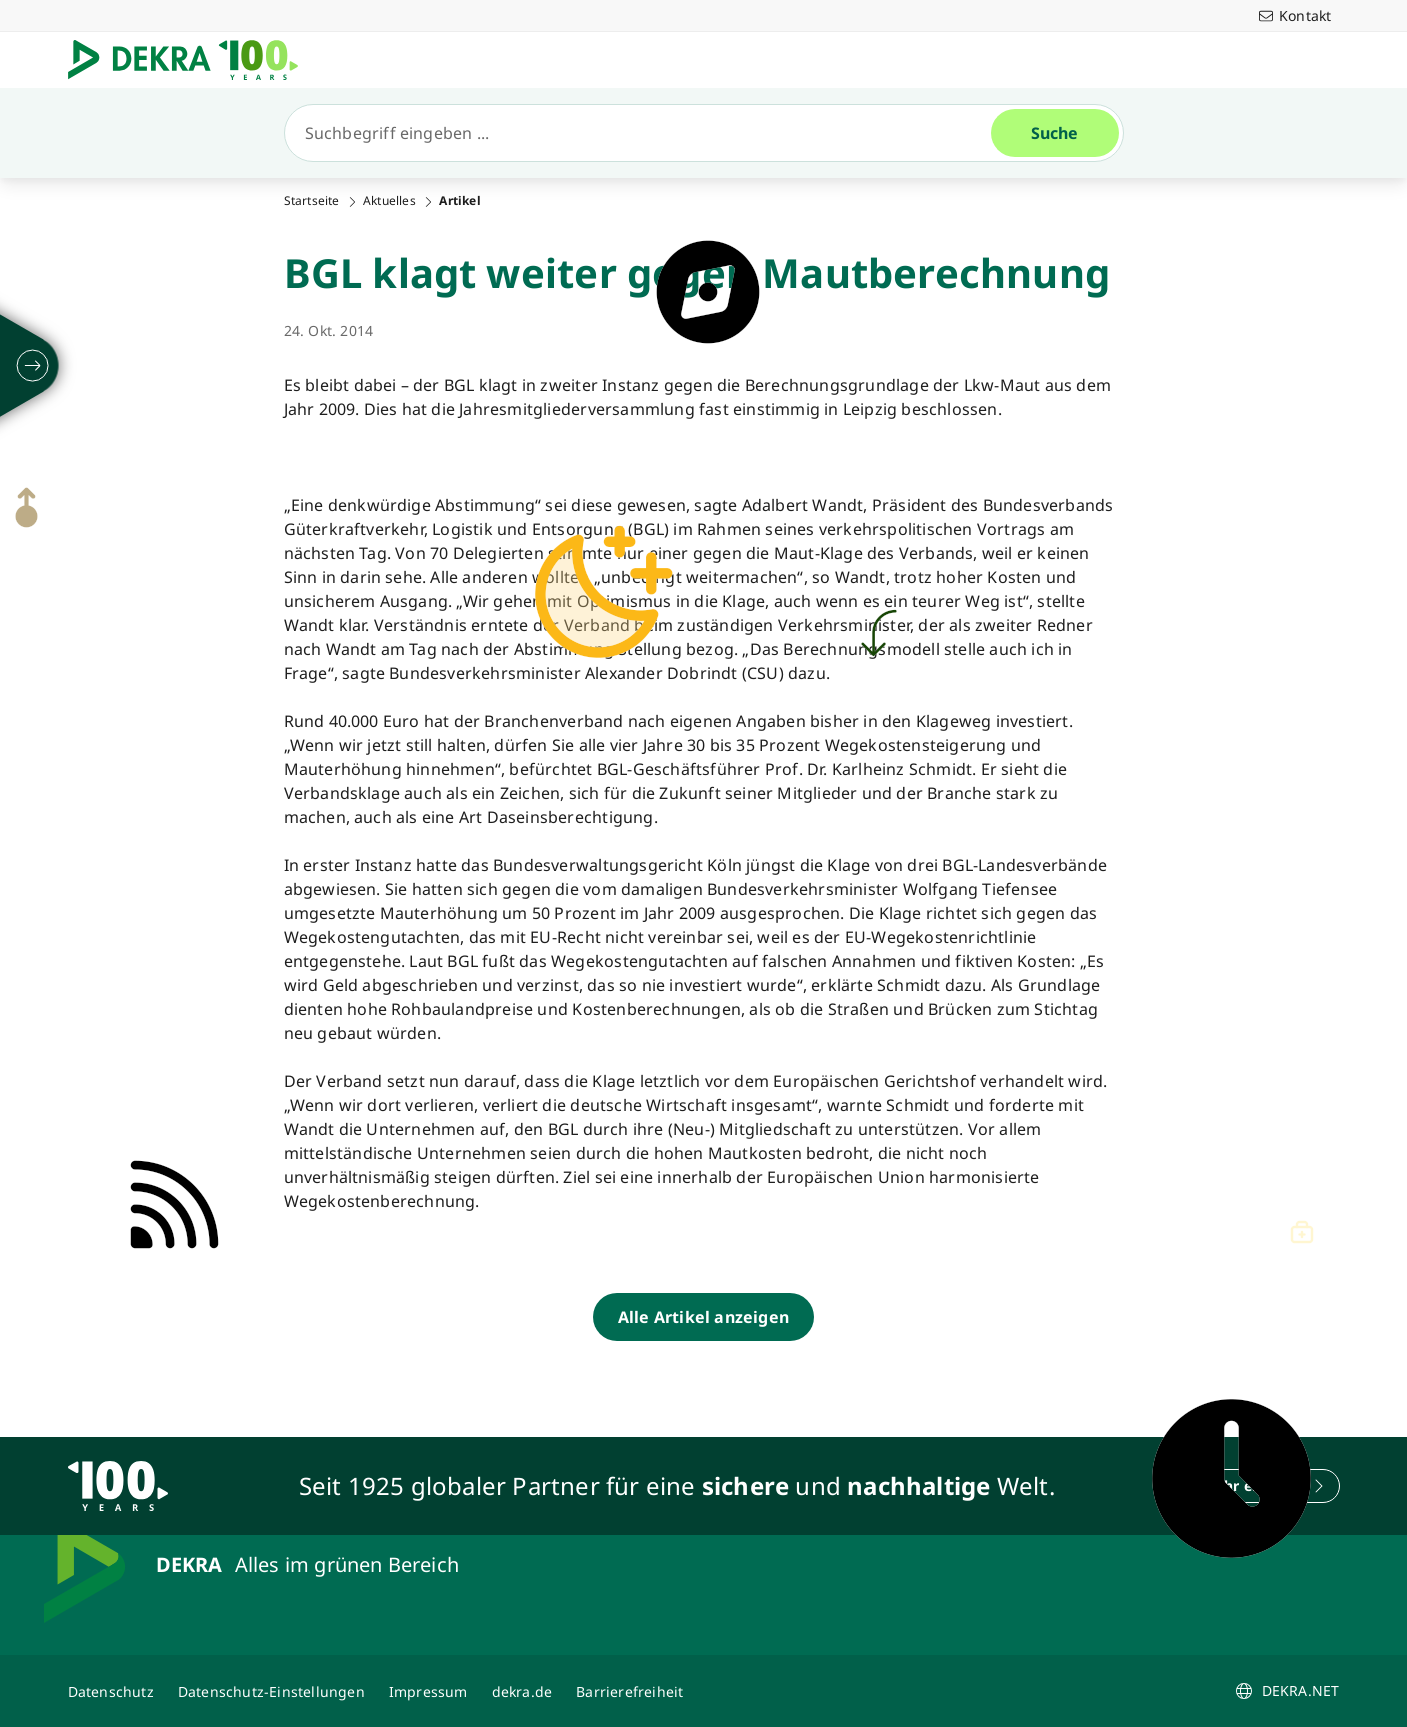 The height and width of the screenshot is (1727, 1407). What do you see at coordinates (598, 594) in the screenshot?
I see `toggle dark mode or night theme` at bounding box center [598, 594].